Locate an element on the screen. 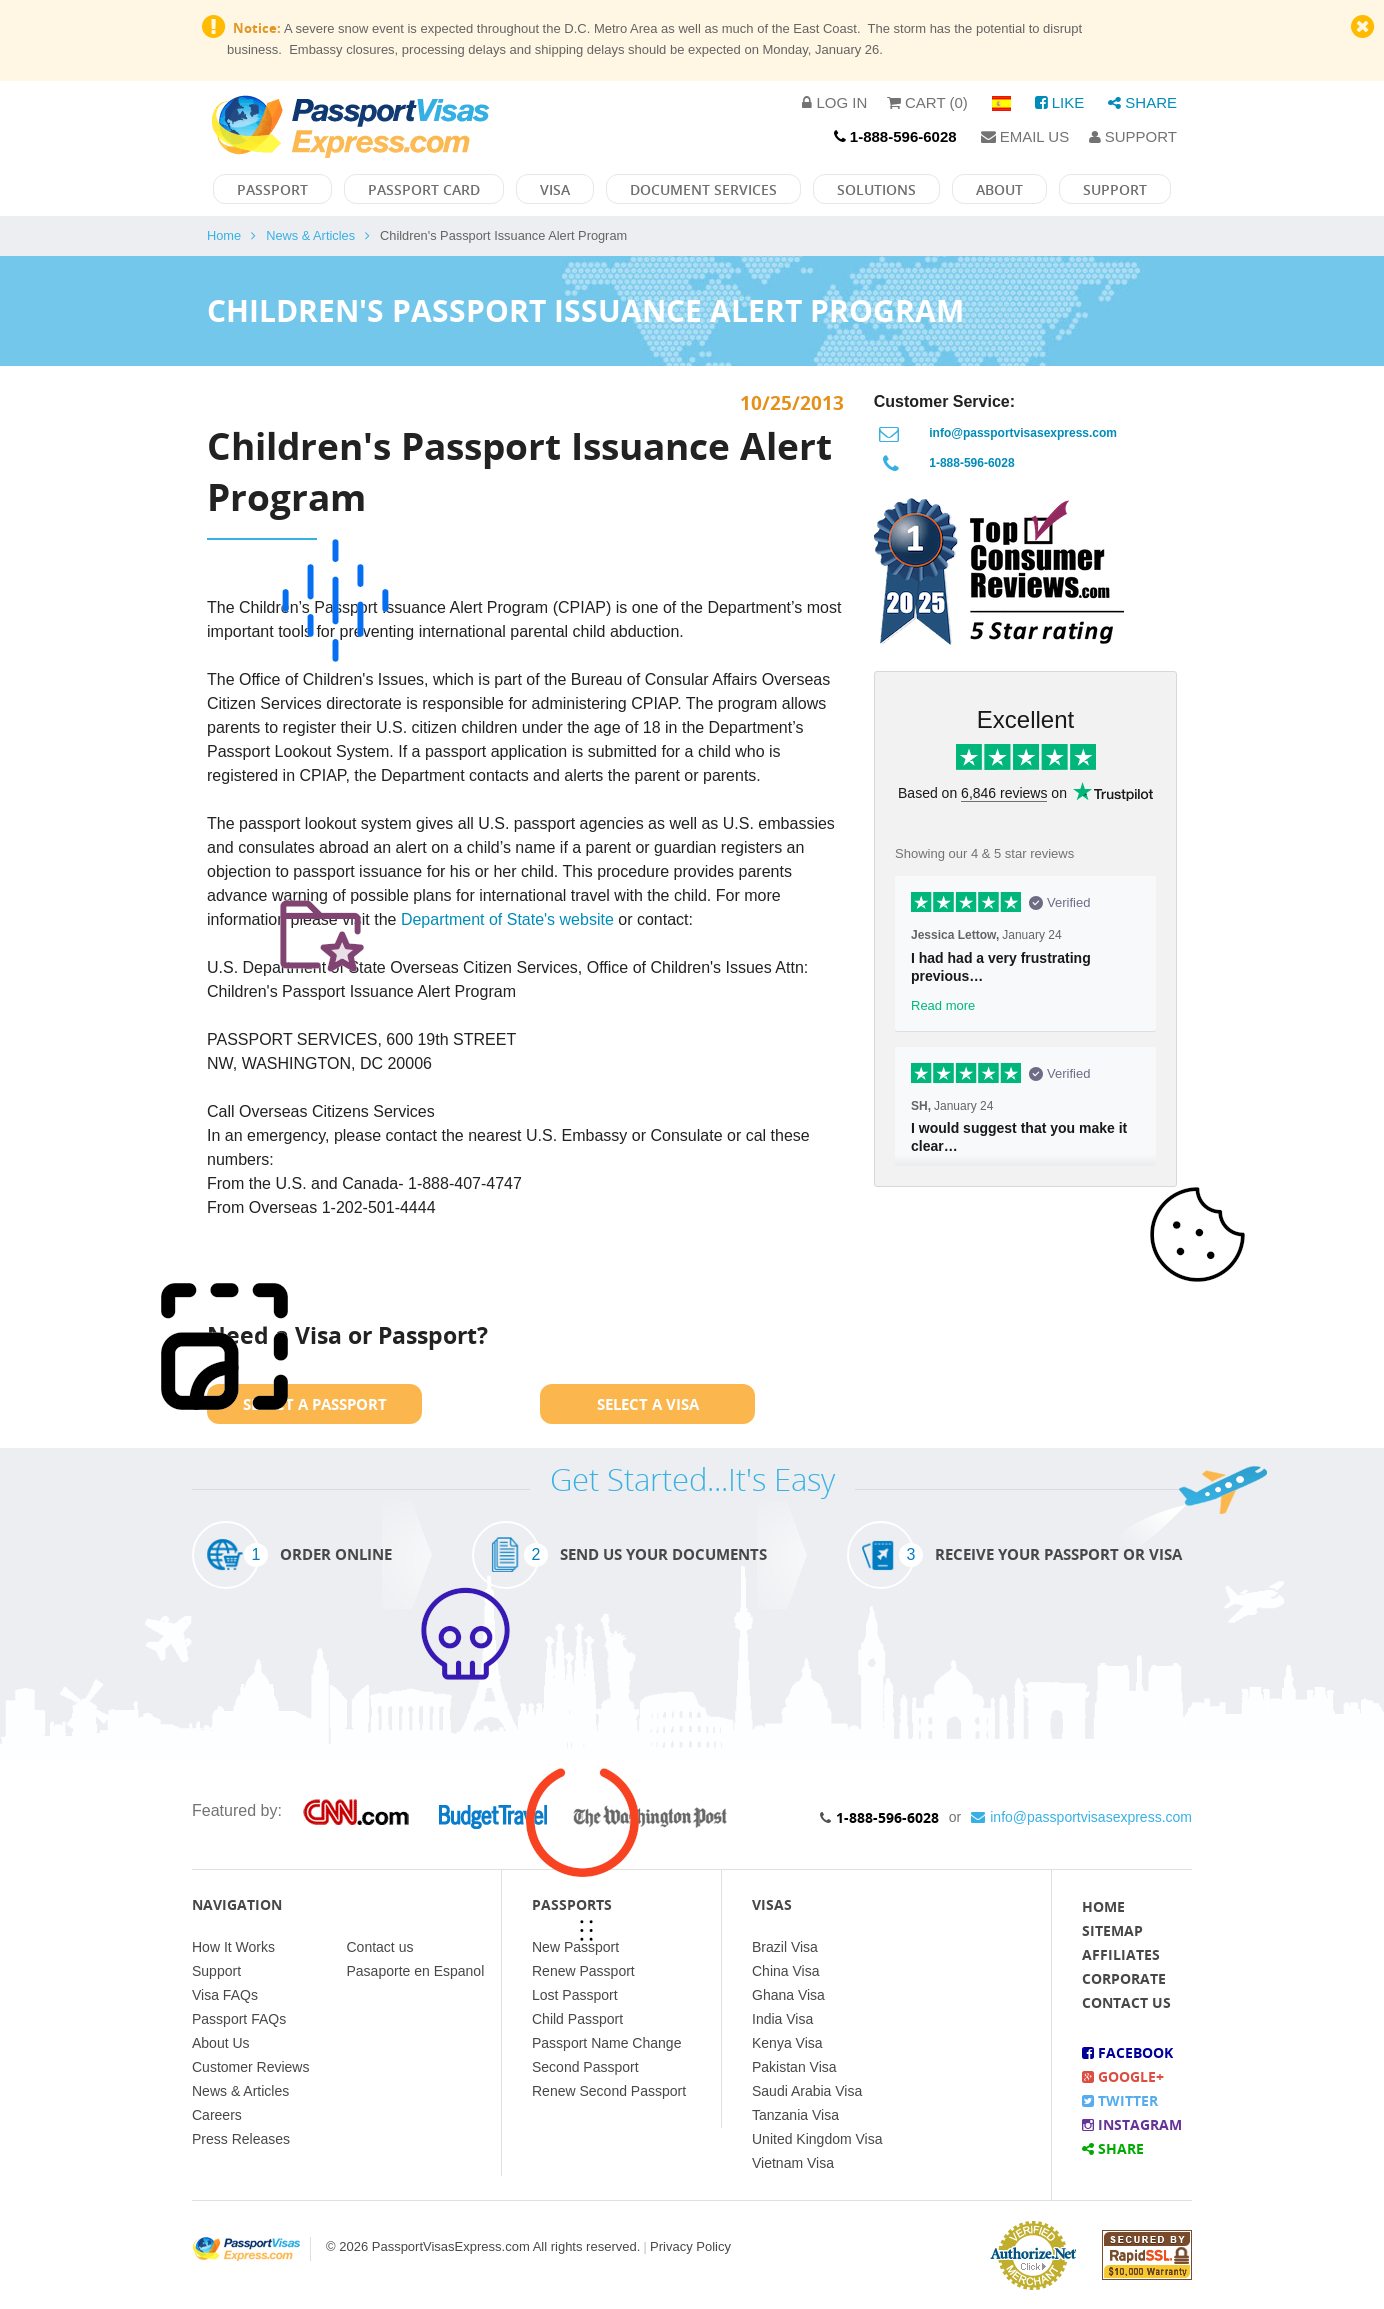 The width and height of the screenshot is (1384, 2309). loading or processing in progress is located at coordinates (582, 1820).